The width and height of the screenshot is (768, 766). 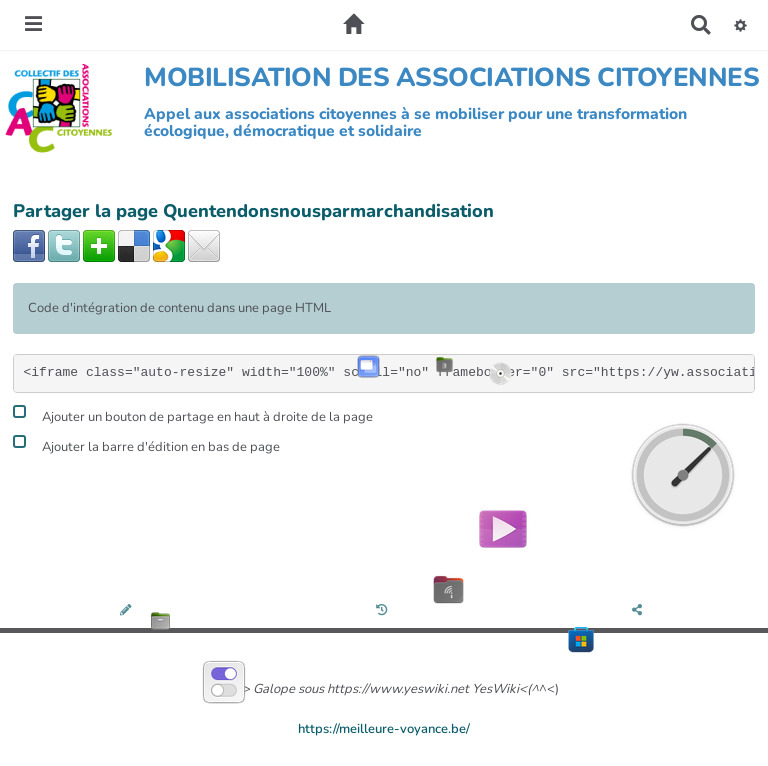 What do you see at coordinates (224, 682) in the screenshot?
I see `open gnome tweaks settings` at bounding box center [224, 682].